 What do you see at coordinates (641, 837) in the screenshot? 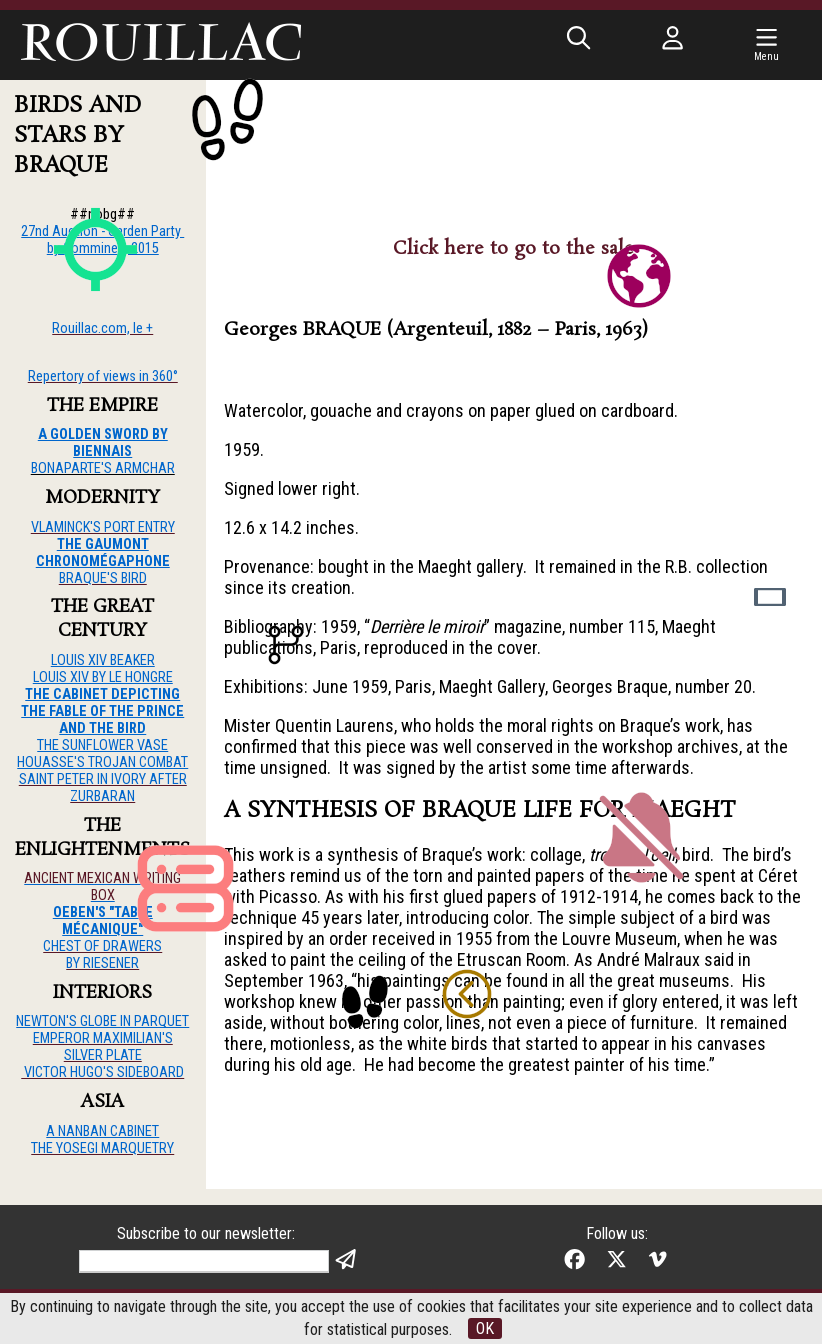
I see `mute or disable notifications` at bounding box center [641, 837].